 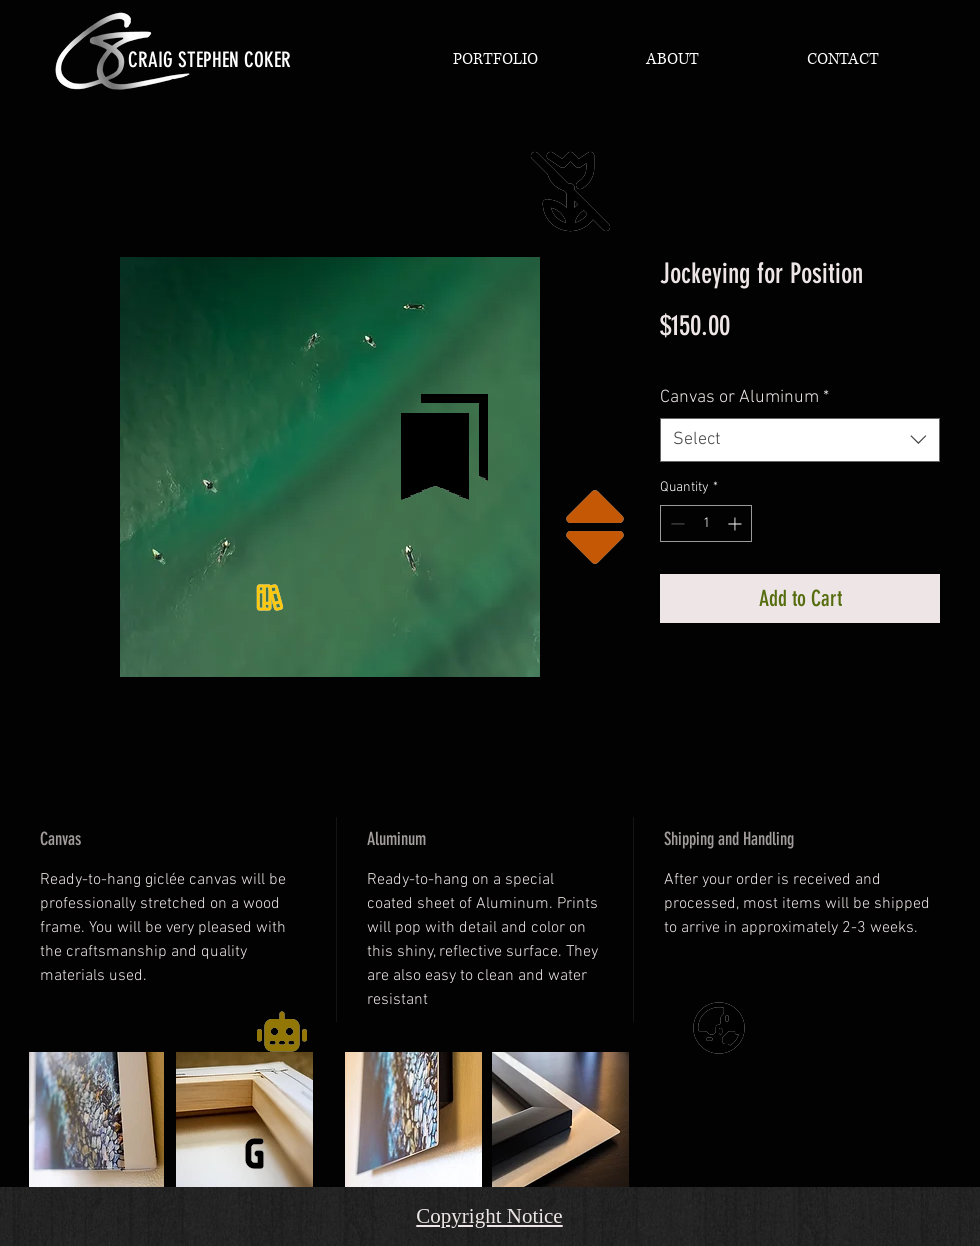 What do you see at coordinates (595, 527) in the screenshot?
I see `expand or collapse a dropdown menu` at bounding box center [595, 527].